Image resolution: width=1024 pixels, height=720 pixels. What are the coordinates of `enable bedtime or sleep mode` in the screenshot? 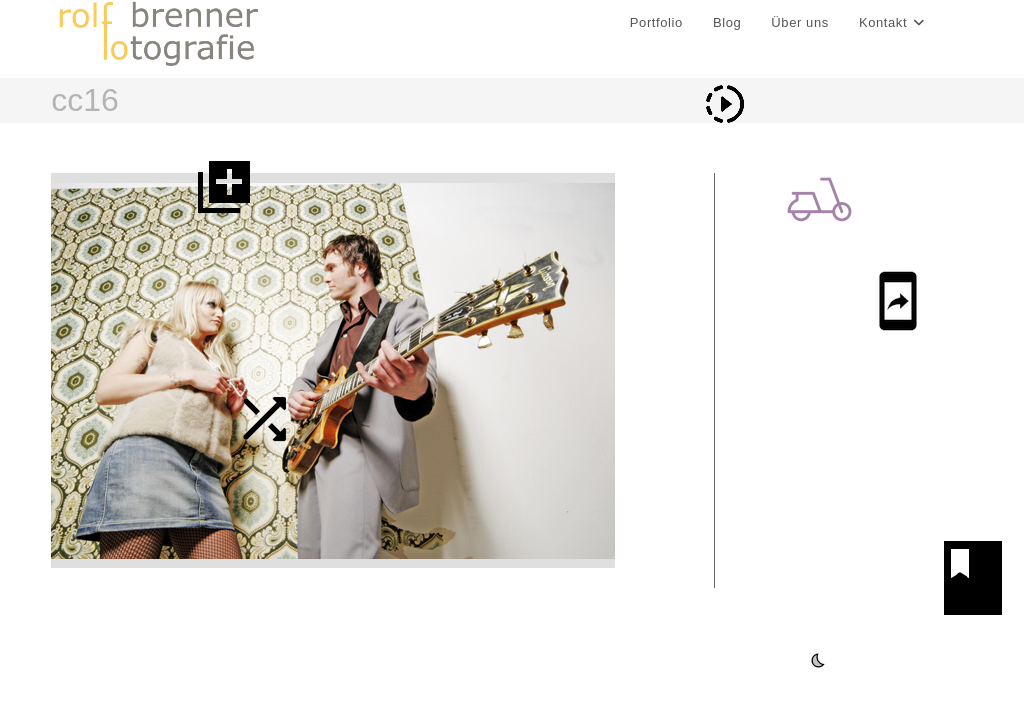 It's located at (818, 660).